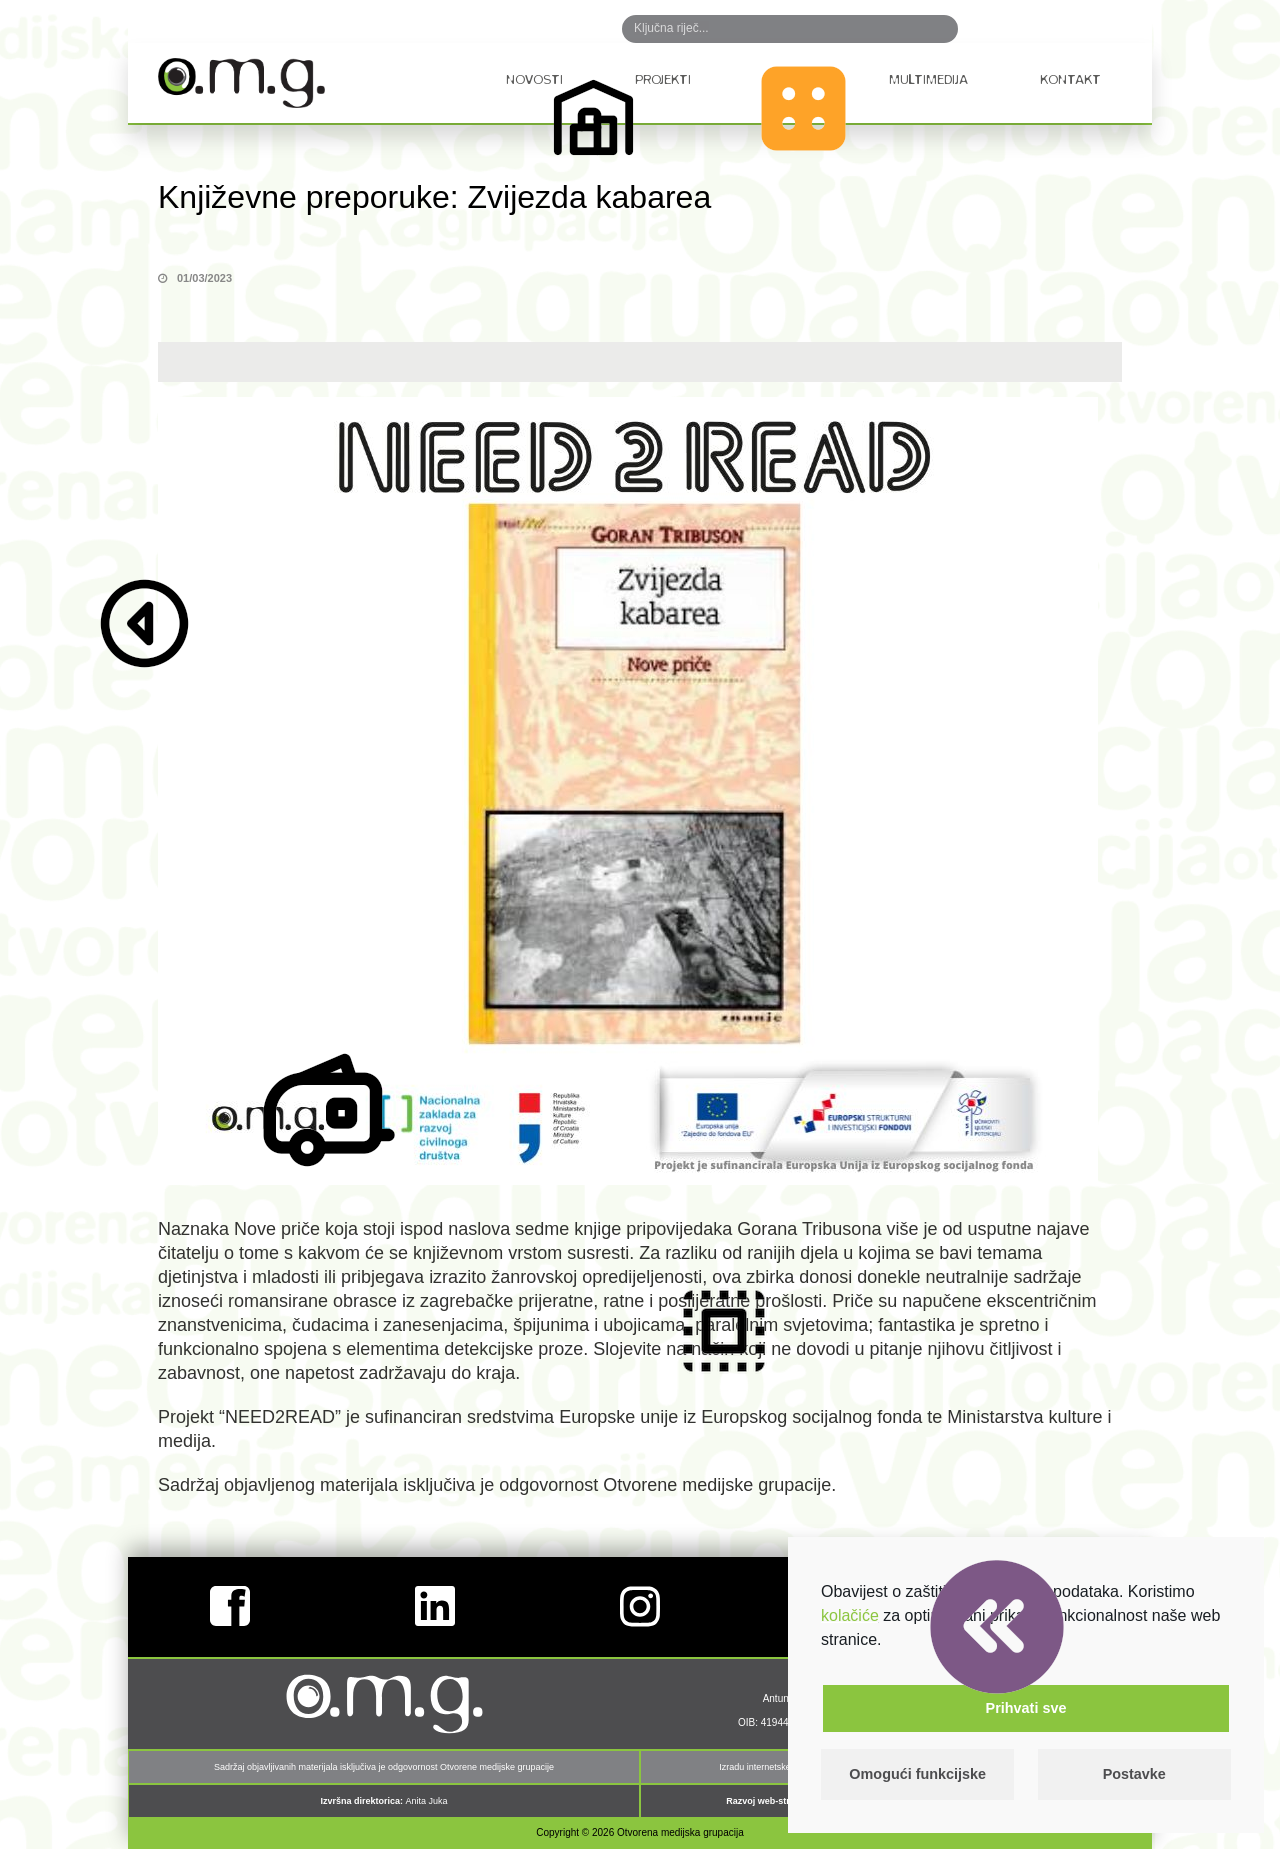  I want to click on roll or randomize with a value of four, so click(803, 108).